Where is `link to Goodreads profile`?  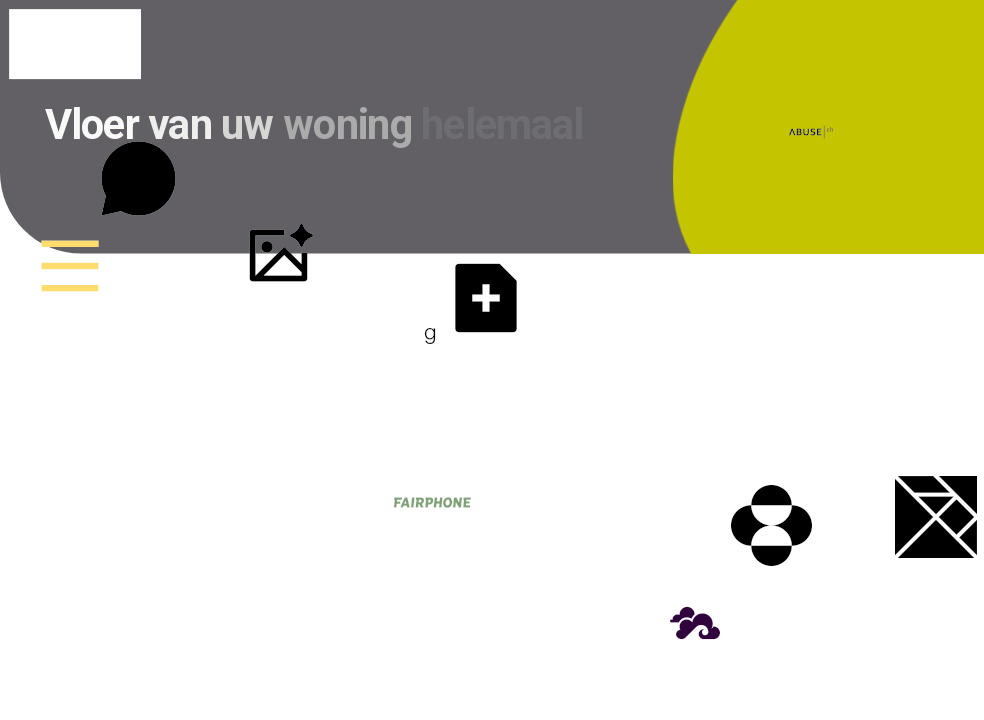 link to Goodreads profile is located at coordinates (430, 336).